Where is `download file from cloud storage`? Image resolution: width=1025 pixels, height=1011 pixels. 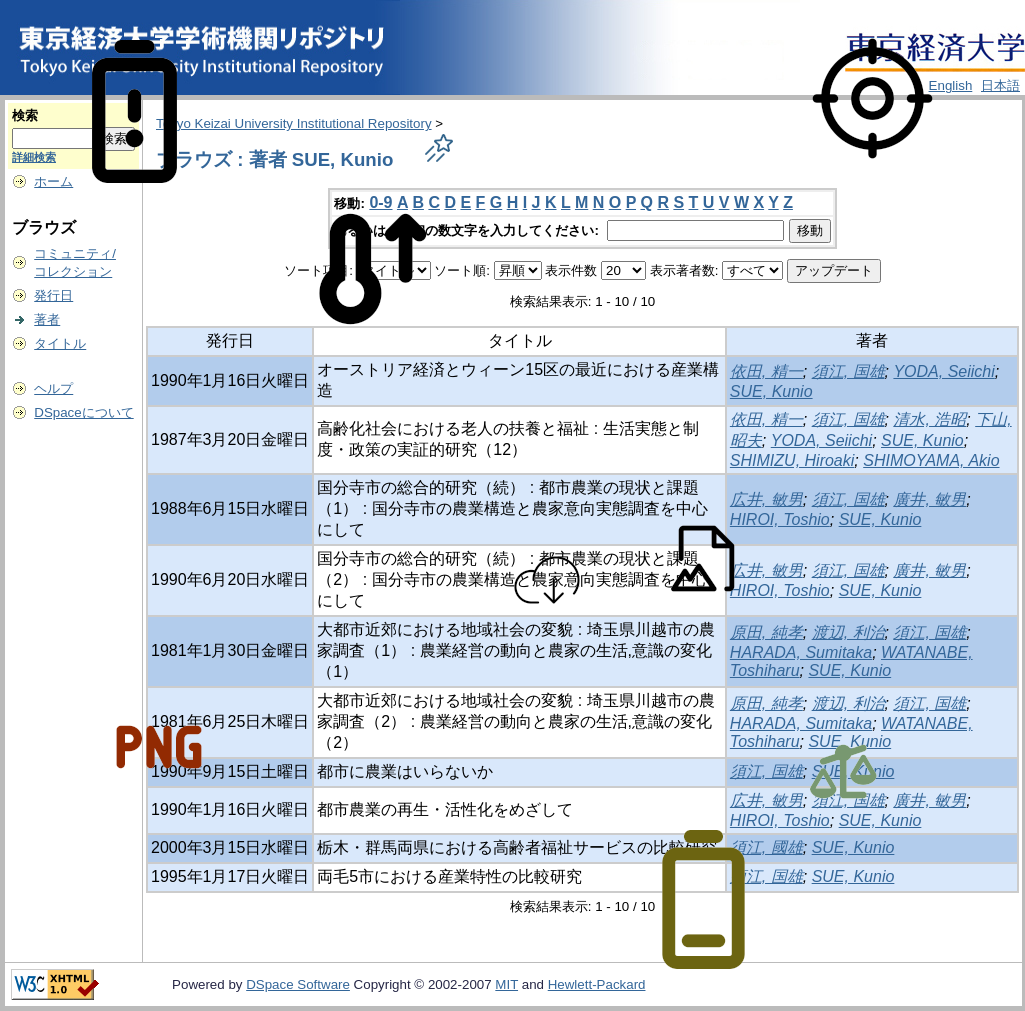
download file from cloud storage is located at coordinates (547, 580).